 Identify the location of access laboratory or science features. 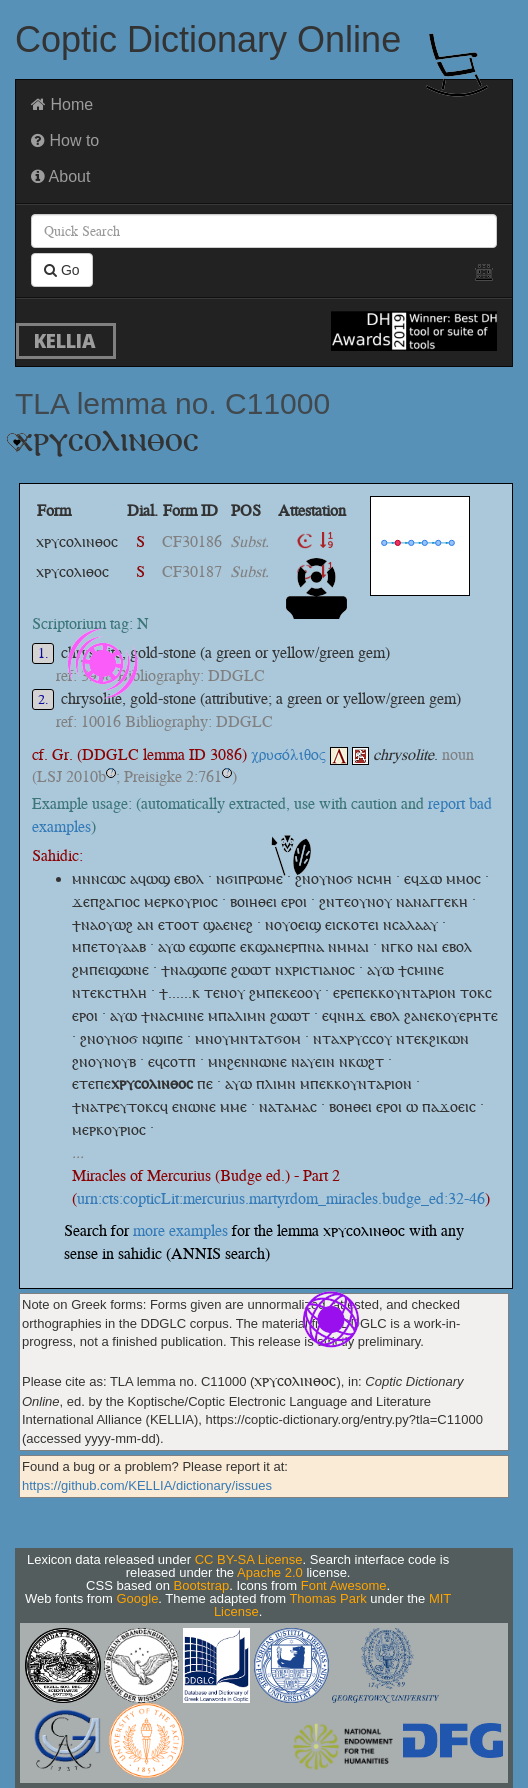
(484, 272).